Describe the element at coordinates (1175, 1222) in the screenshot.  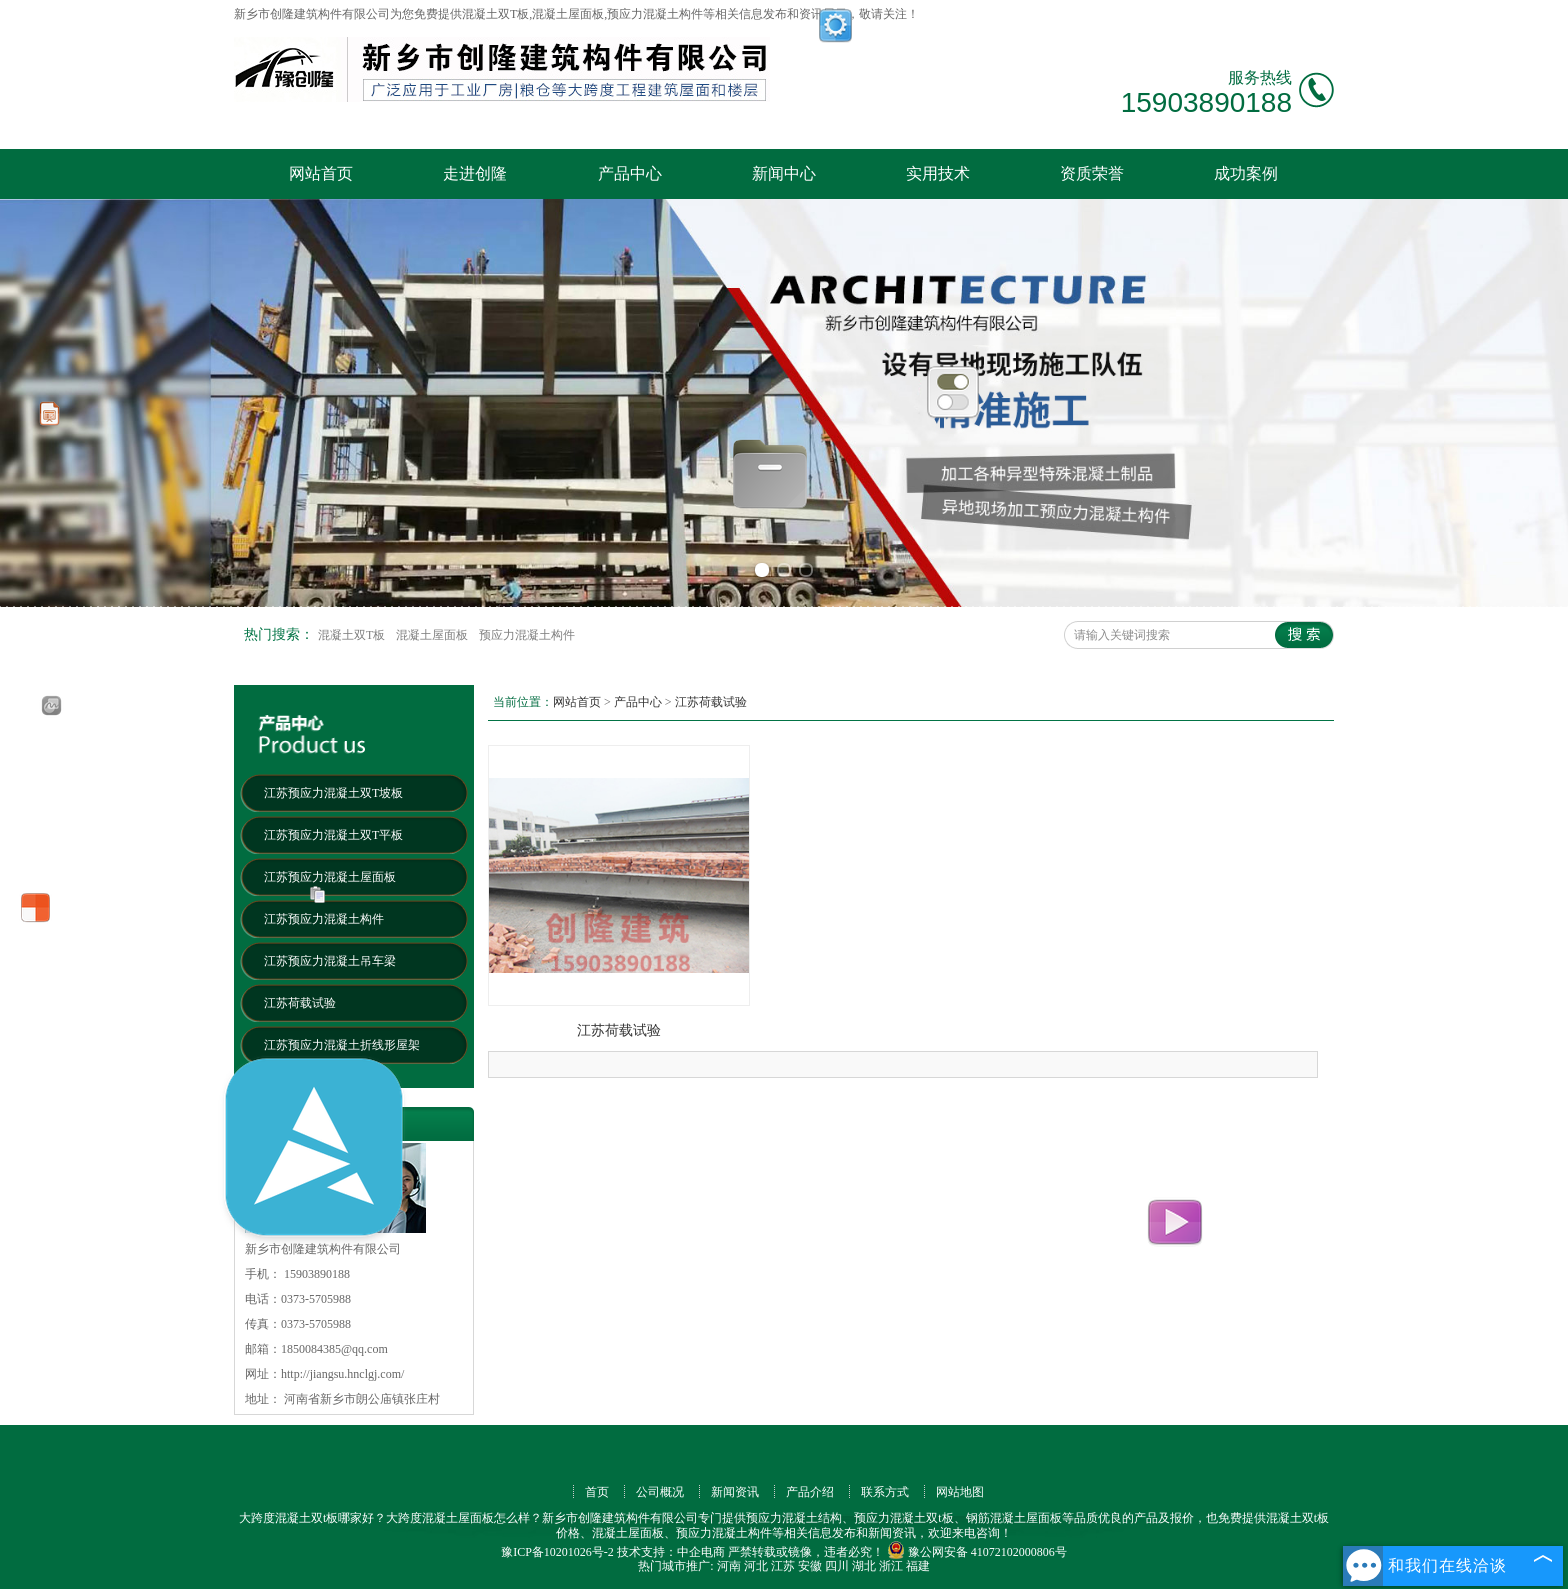
I see `open media player application` at that location.